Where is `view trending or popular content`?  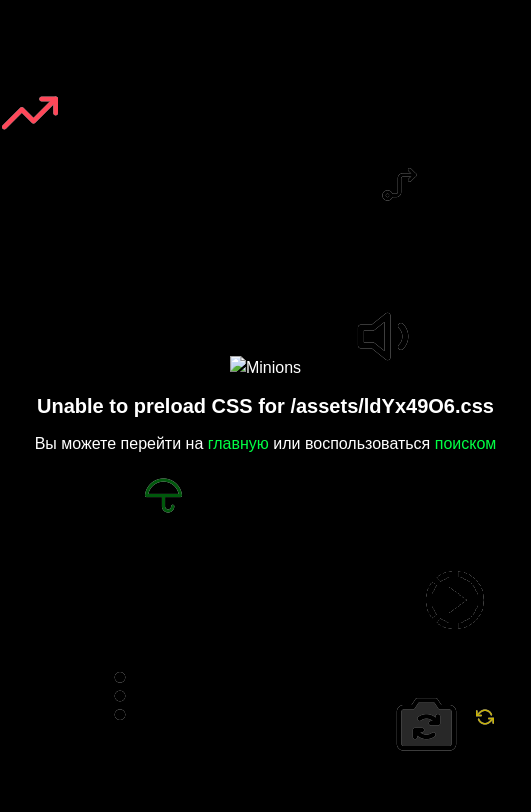 view trending or popular content is located at coordinates (30, 113).